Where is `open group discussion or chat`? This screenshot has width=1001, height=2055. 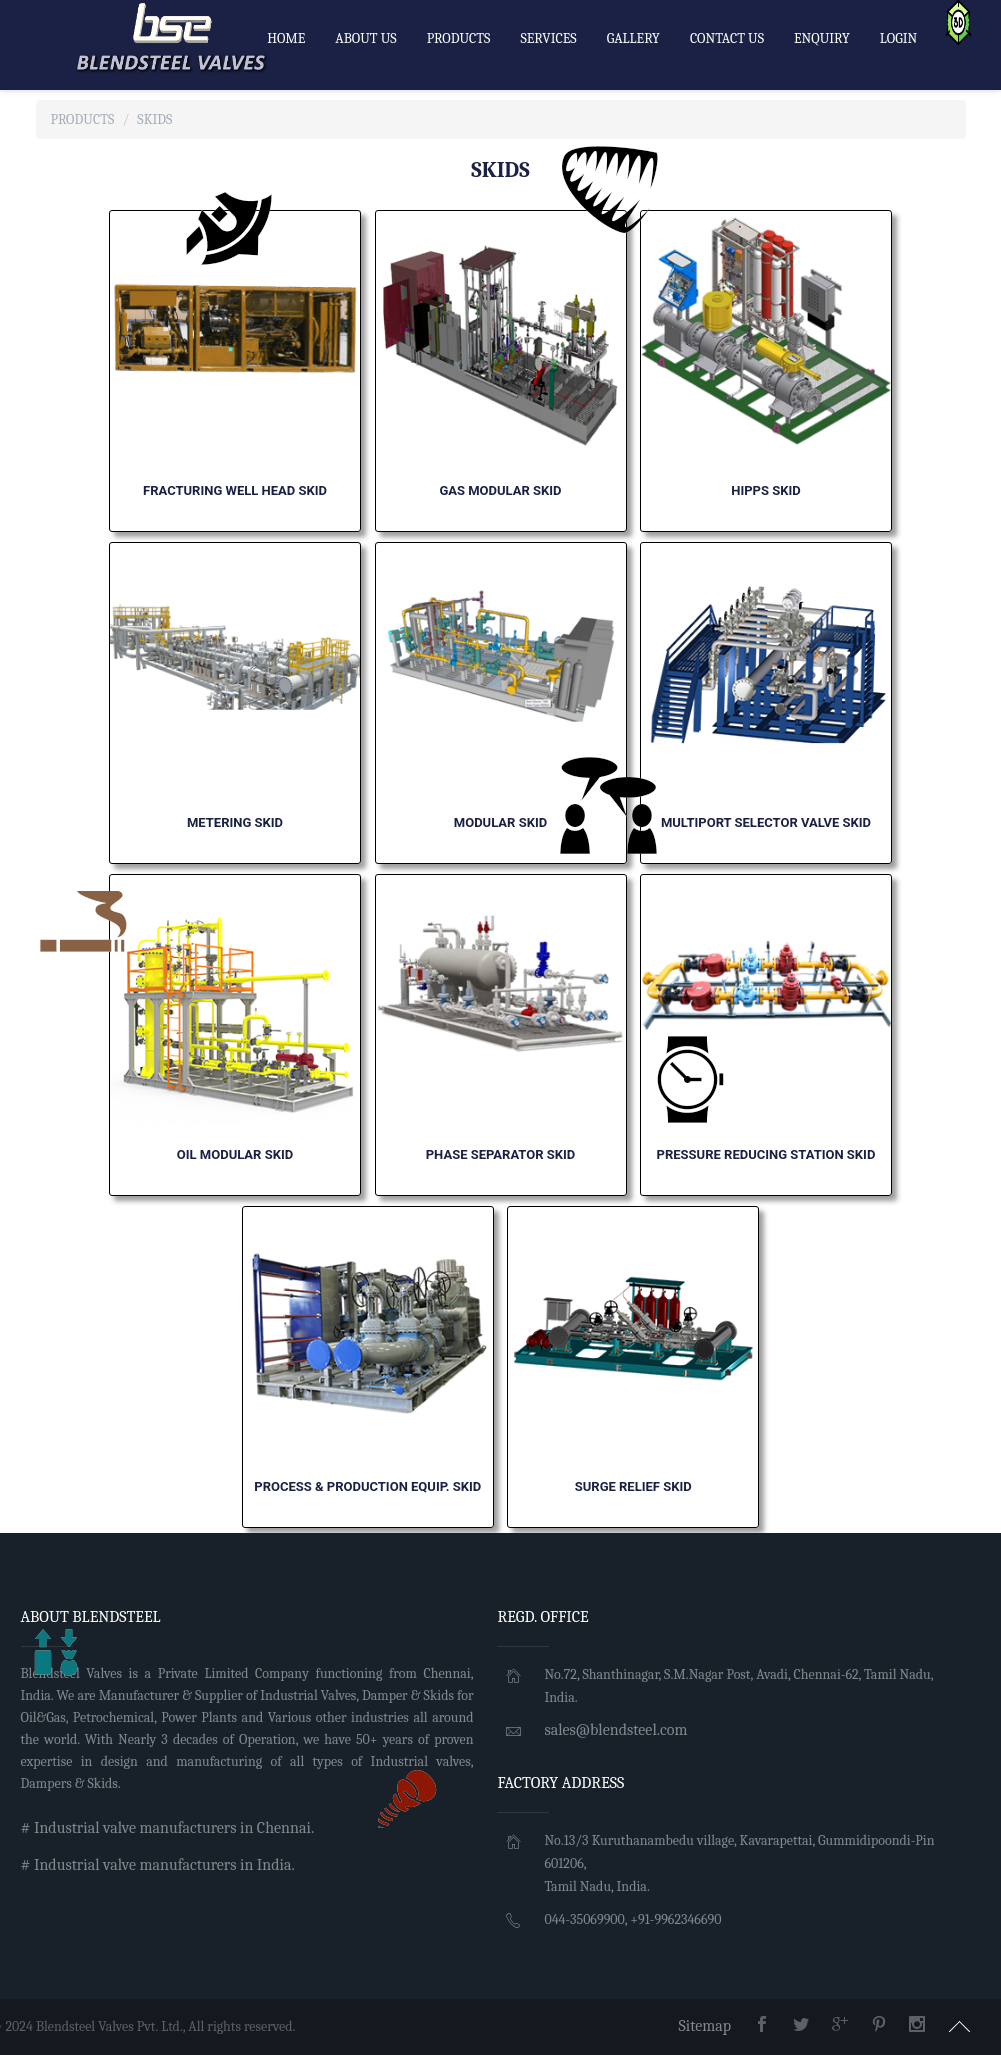
open group discussion or chat is located at coordinates (608, 805).